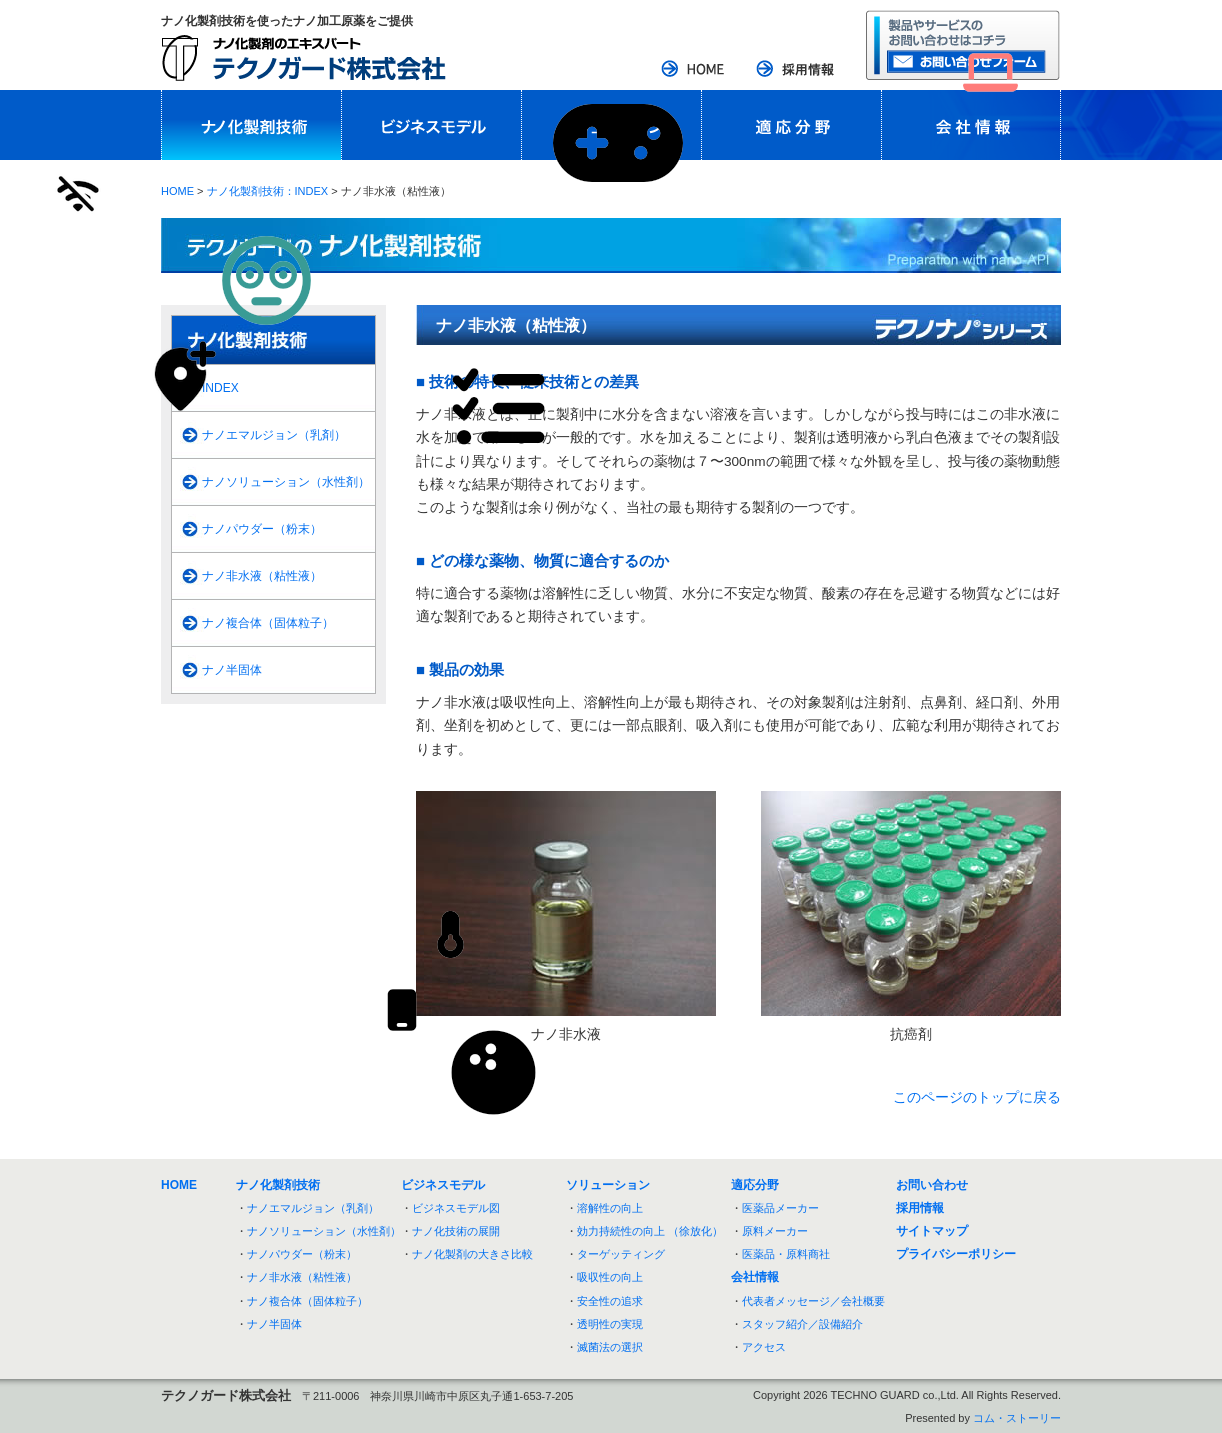 The image size is (1222, 1433). Describe the element at coordinates (493, 1072) in the screenshot. I see `access bowling or sports games` at that location.